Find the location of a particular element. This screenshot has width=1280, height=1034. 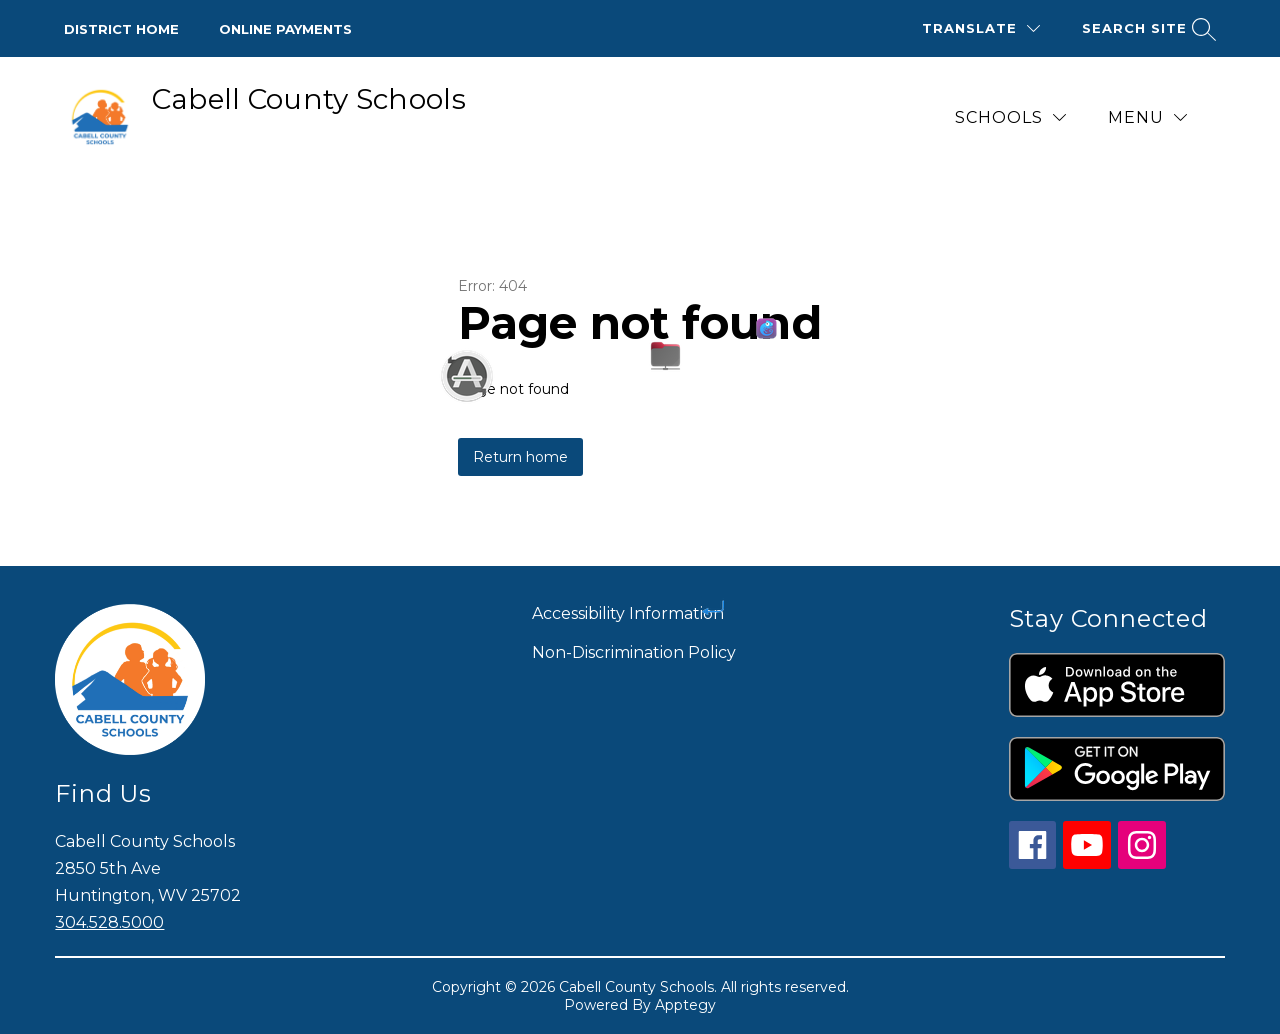

open gns3 network simulation software is located at coordinates (766, 328).